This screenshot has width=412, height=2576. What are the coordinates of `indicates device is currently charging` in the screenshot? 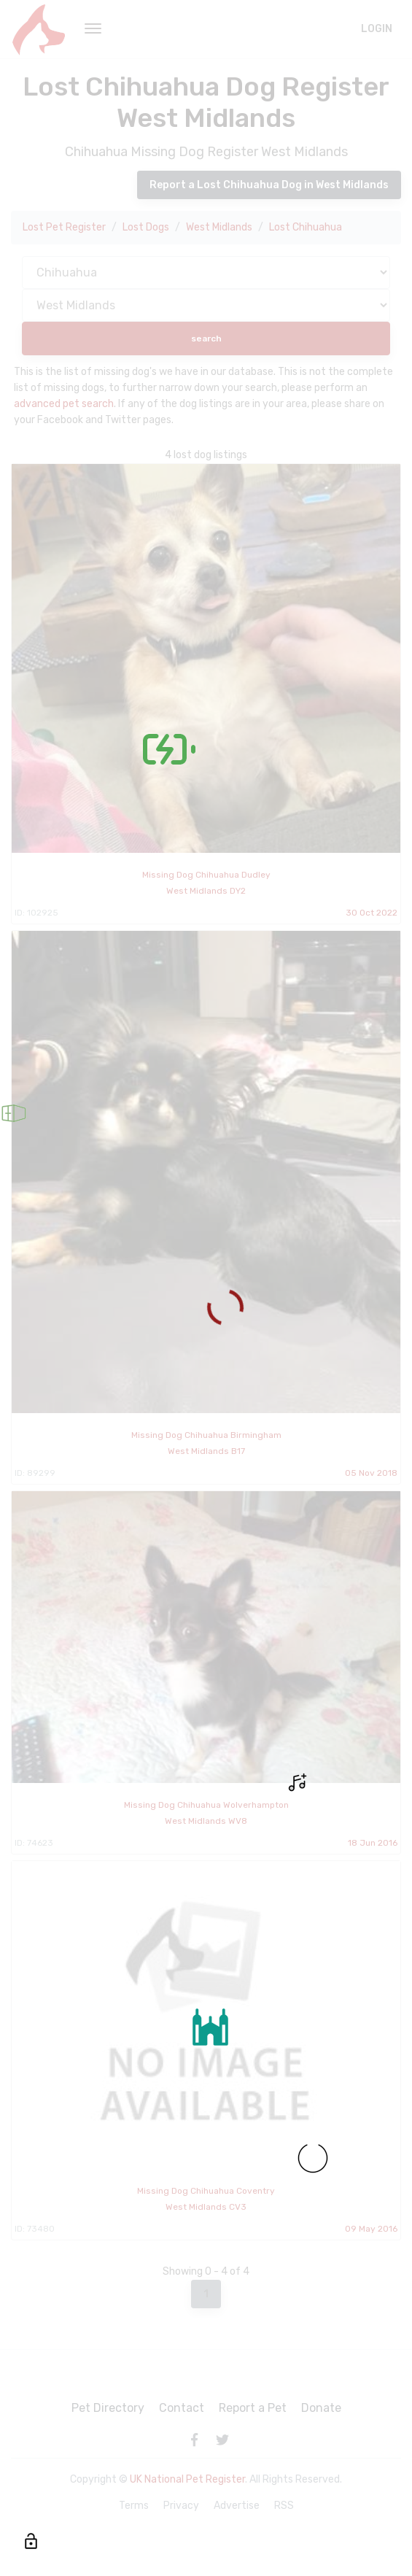 It's located at (169, 749).